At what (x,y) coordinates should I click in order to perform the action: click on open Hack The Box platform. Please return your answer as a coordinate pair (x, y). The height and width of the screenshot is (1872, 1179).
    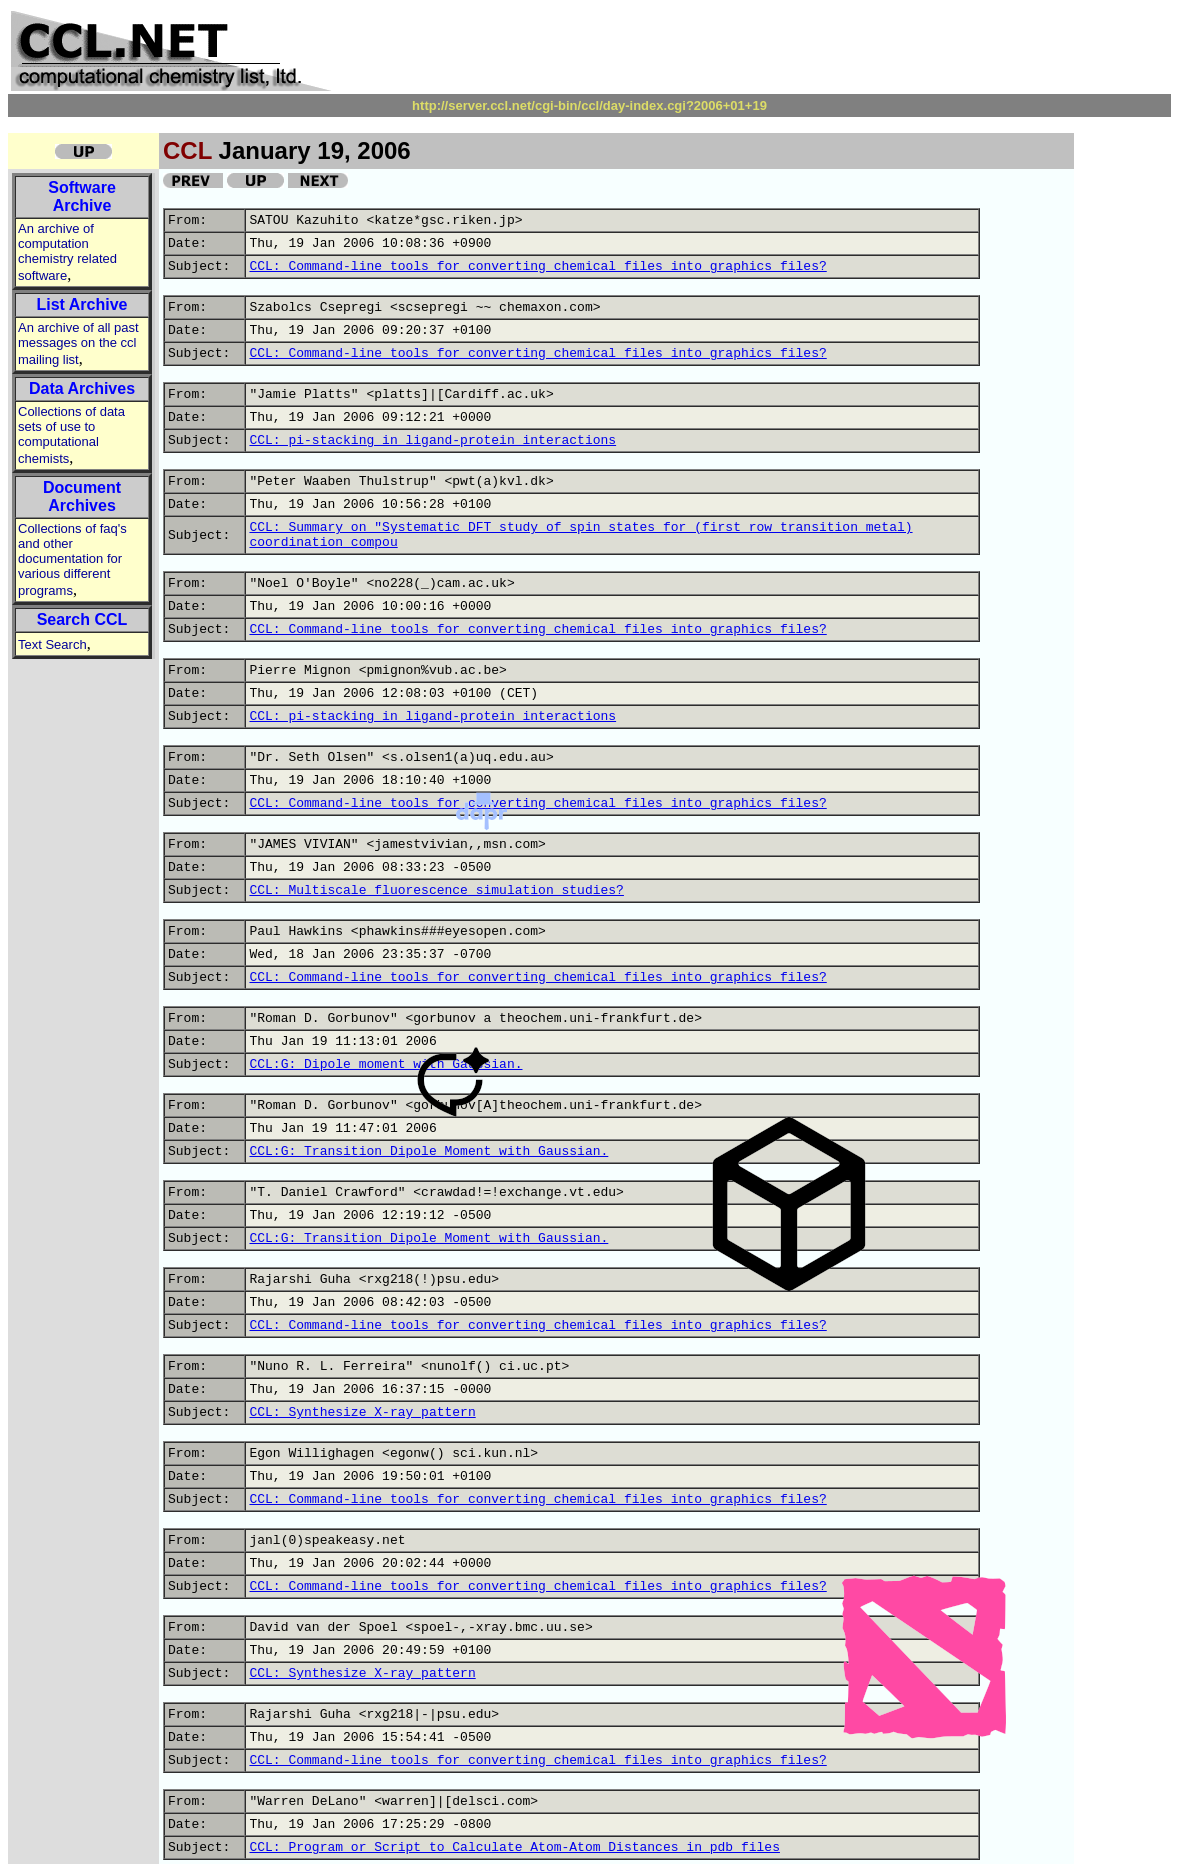
    Looking at the image, I should click on (789, 1204).